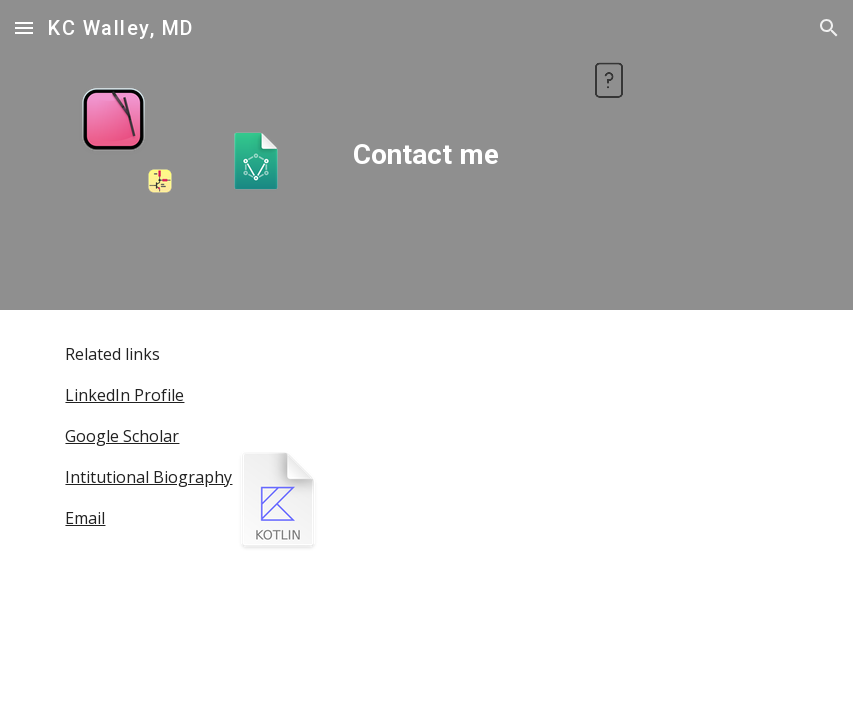 The image size is (853, 720). Describe the element at coordinates (278, 501) in the screenshot. I see `a kotlin source code file` at that location.